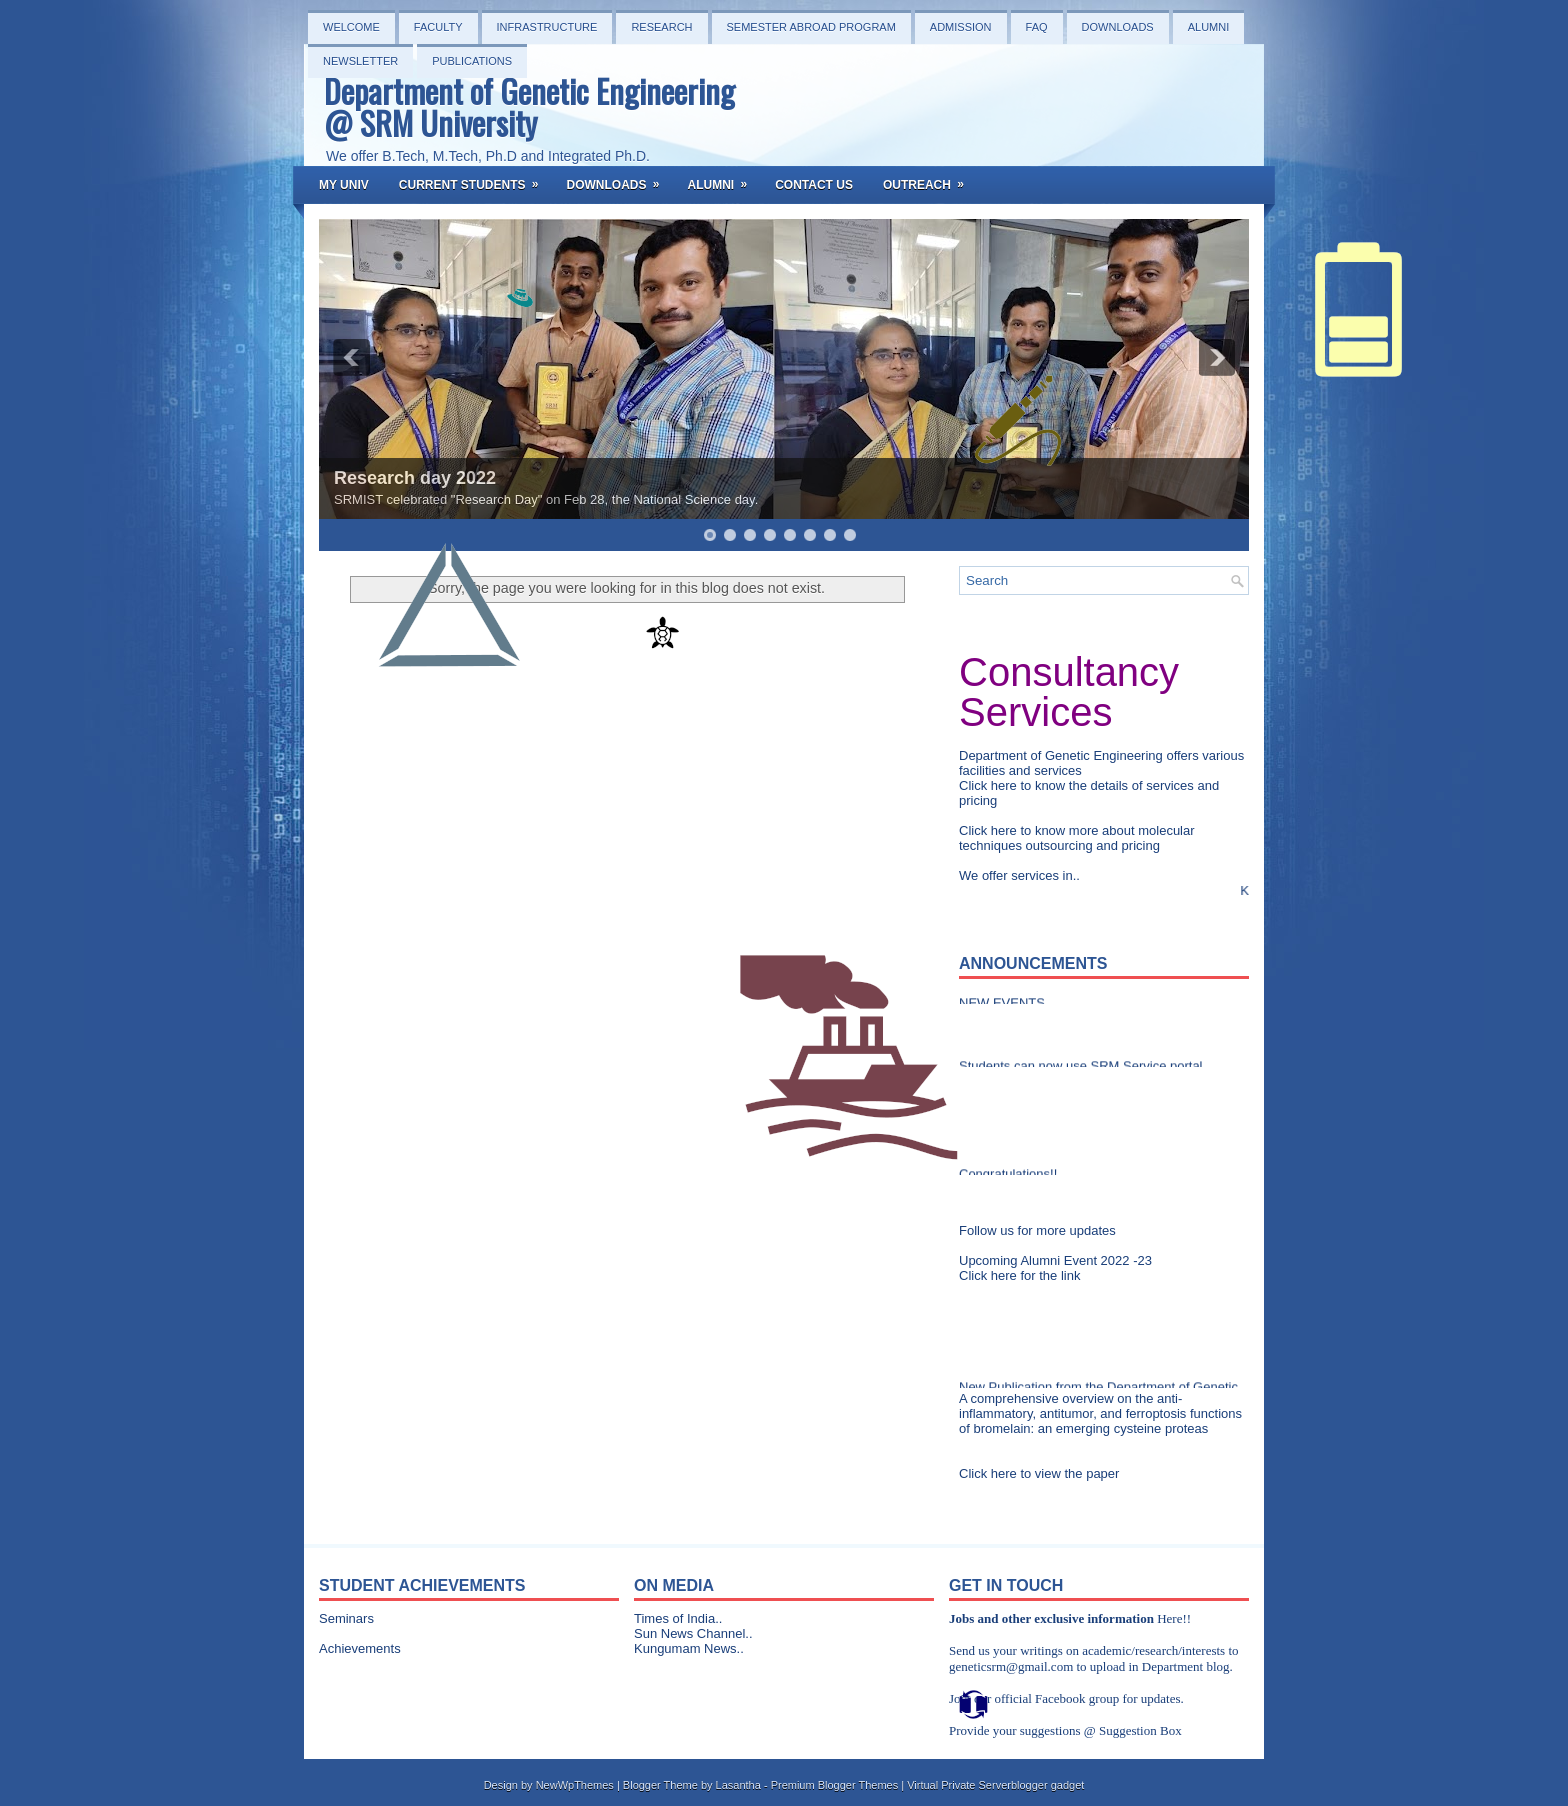 This screenshot has height=1806, width=1568. What do you see at coordinates (849, 1064) in the screenshot?
I see `select dreadnought or battleship unit` at bounding box center [849, 1064].